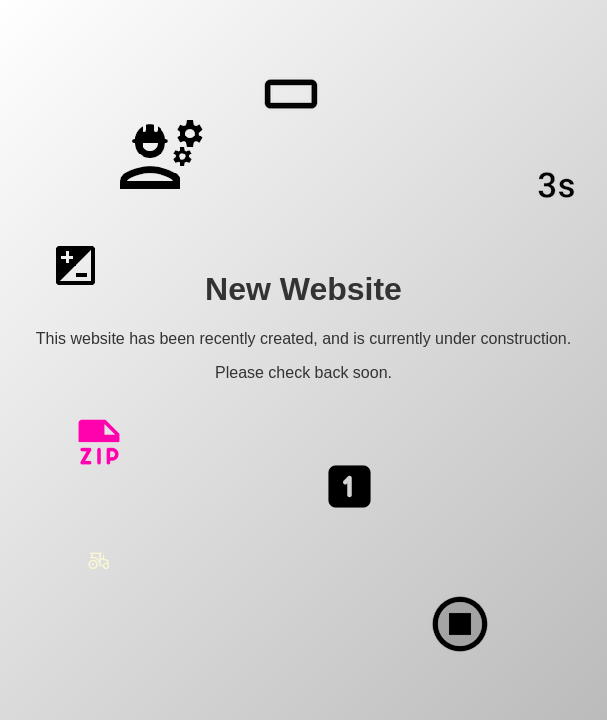 The width and height of the screenshot is (607, 720). What do you see at coordinates (75, 265) in the screenshot?
I see `adjust camera ISO sensitivity settings` at bounding box center [75, 265].